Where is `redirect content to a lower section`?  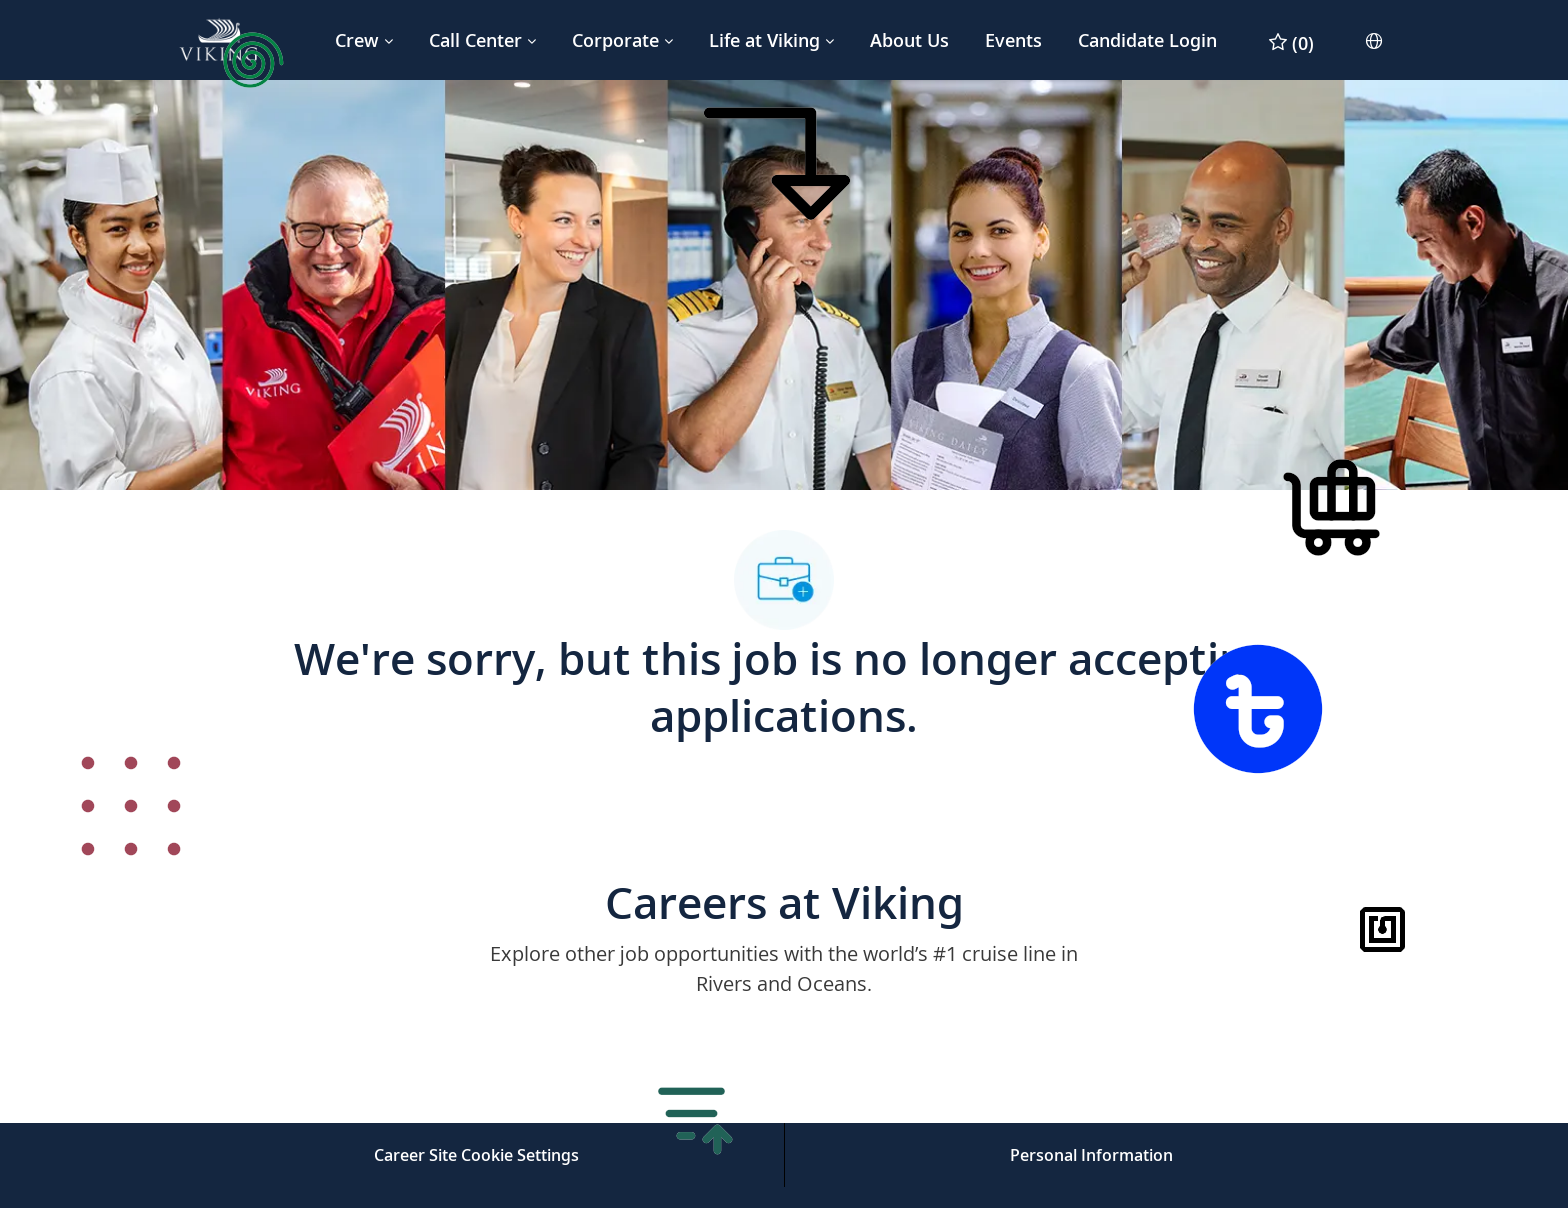
redirect content to a lower section is located at coordinates (777, 158).